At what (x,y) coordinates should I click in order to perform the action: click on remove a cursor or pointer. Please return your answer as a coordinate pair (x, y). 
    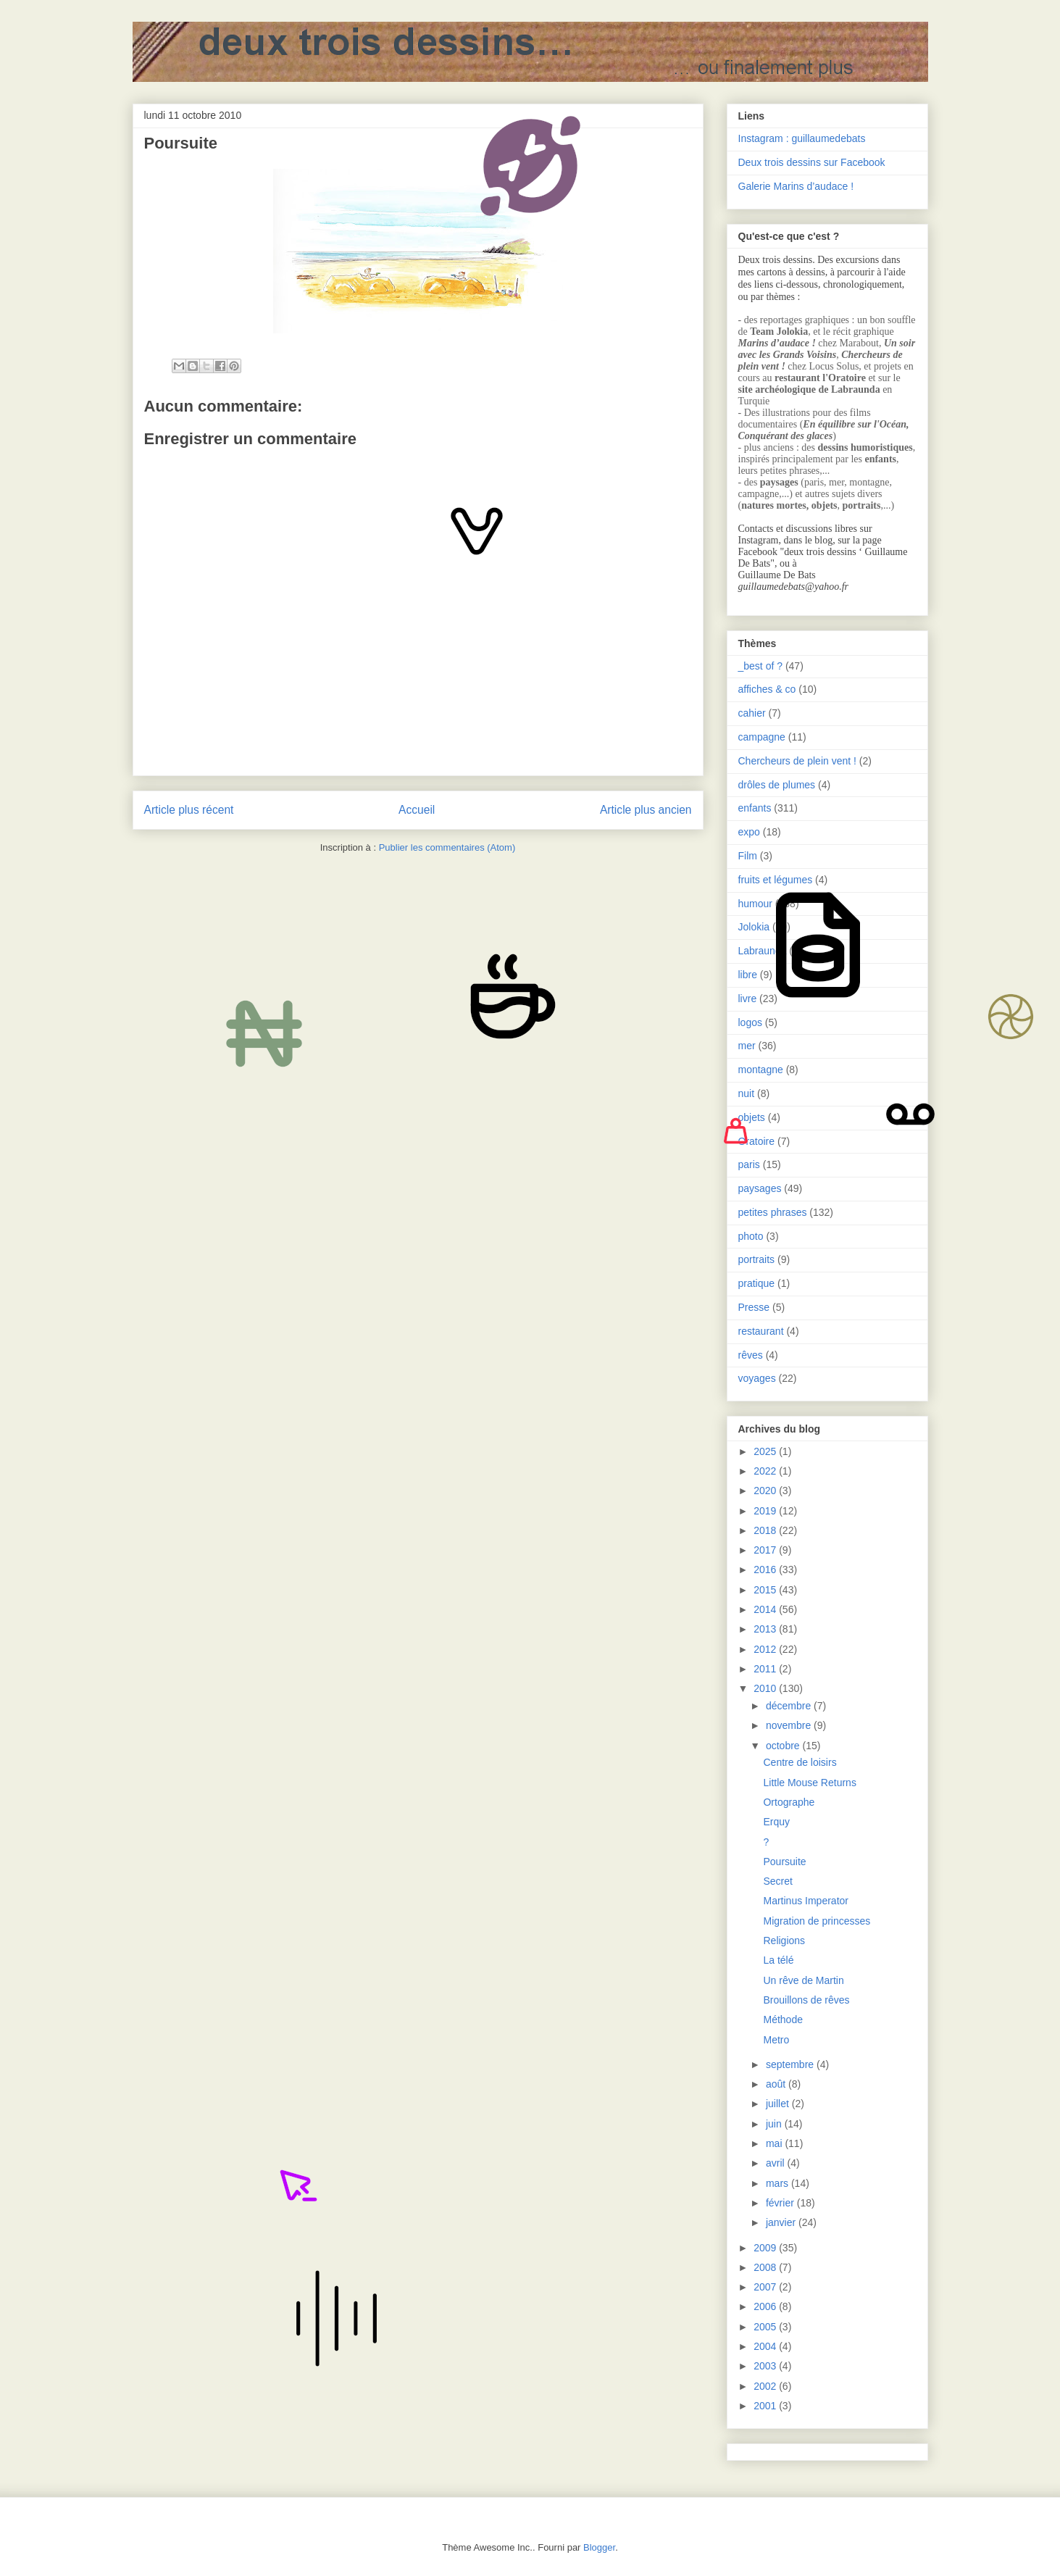
    Looking at the image, I should click on (296, 2186).